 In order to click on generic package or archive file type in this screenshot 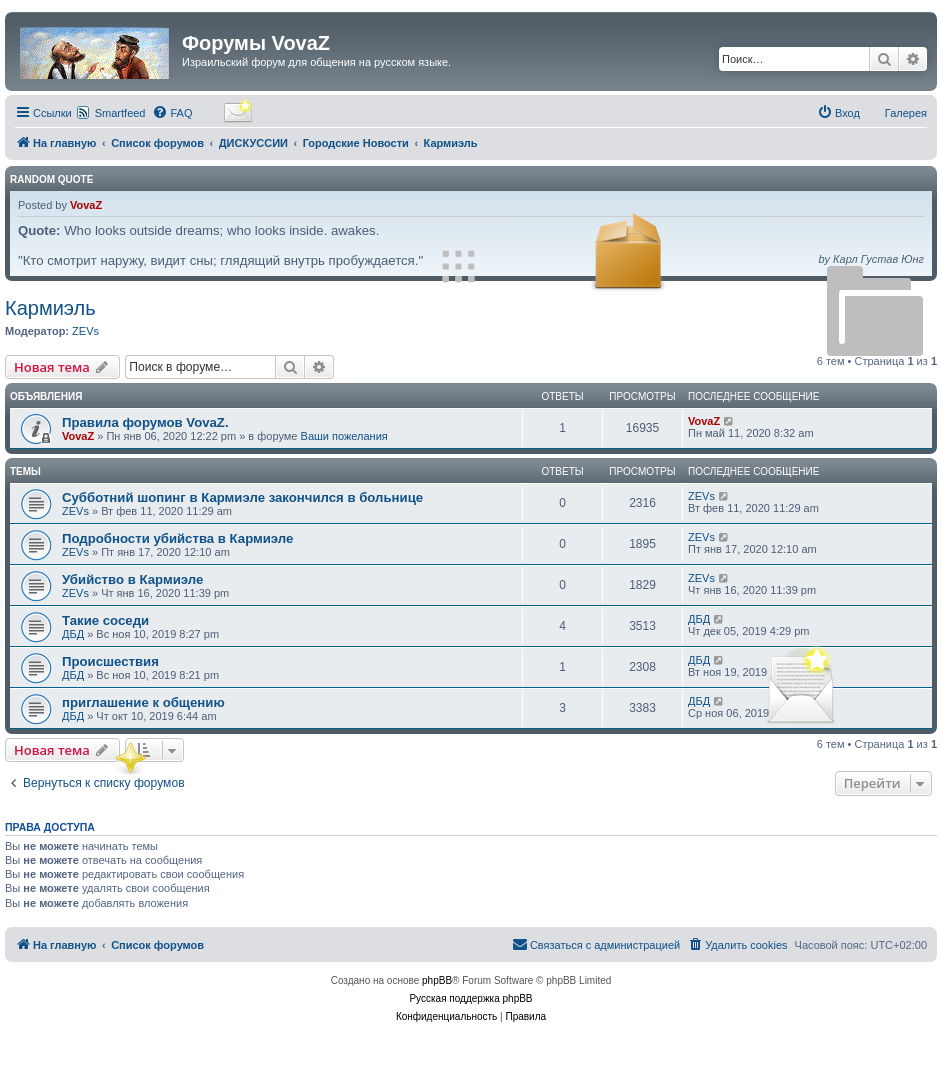, I will do `click(627, 252)`.